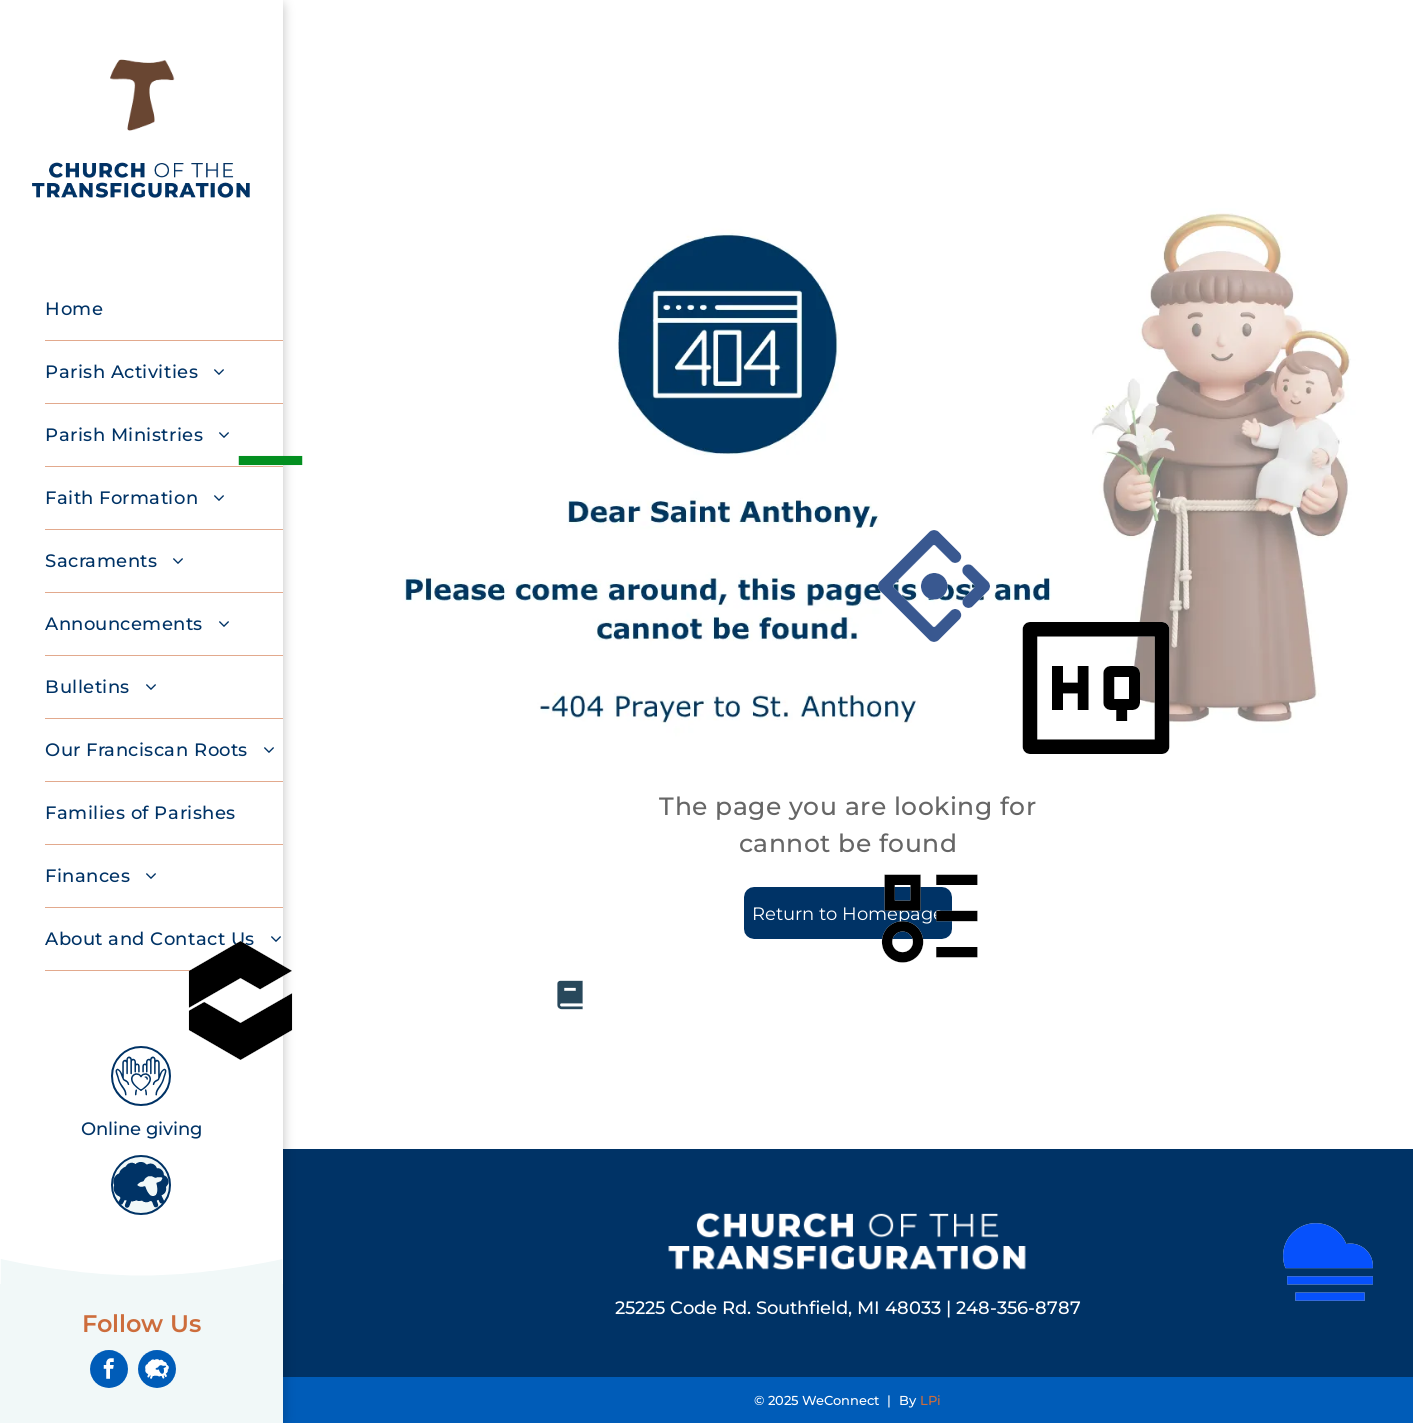  What do you see at coordinates (570, 995) in the screenshot?
I see `open a book or reading app` at bounding box center [570, 995].